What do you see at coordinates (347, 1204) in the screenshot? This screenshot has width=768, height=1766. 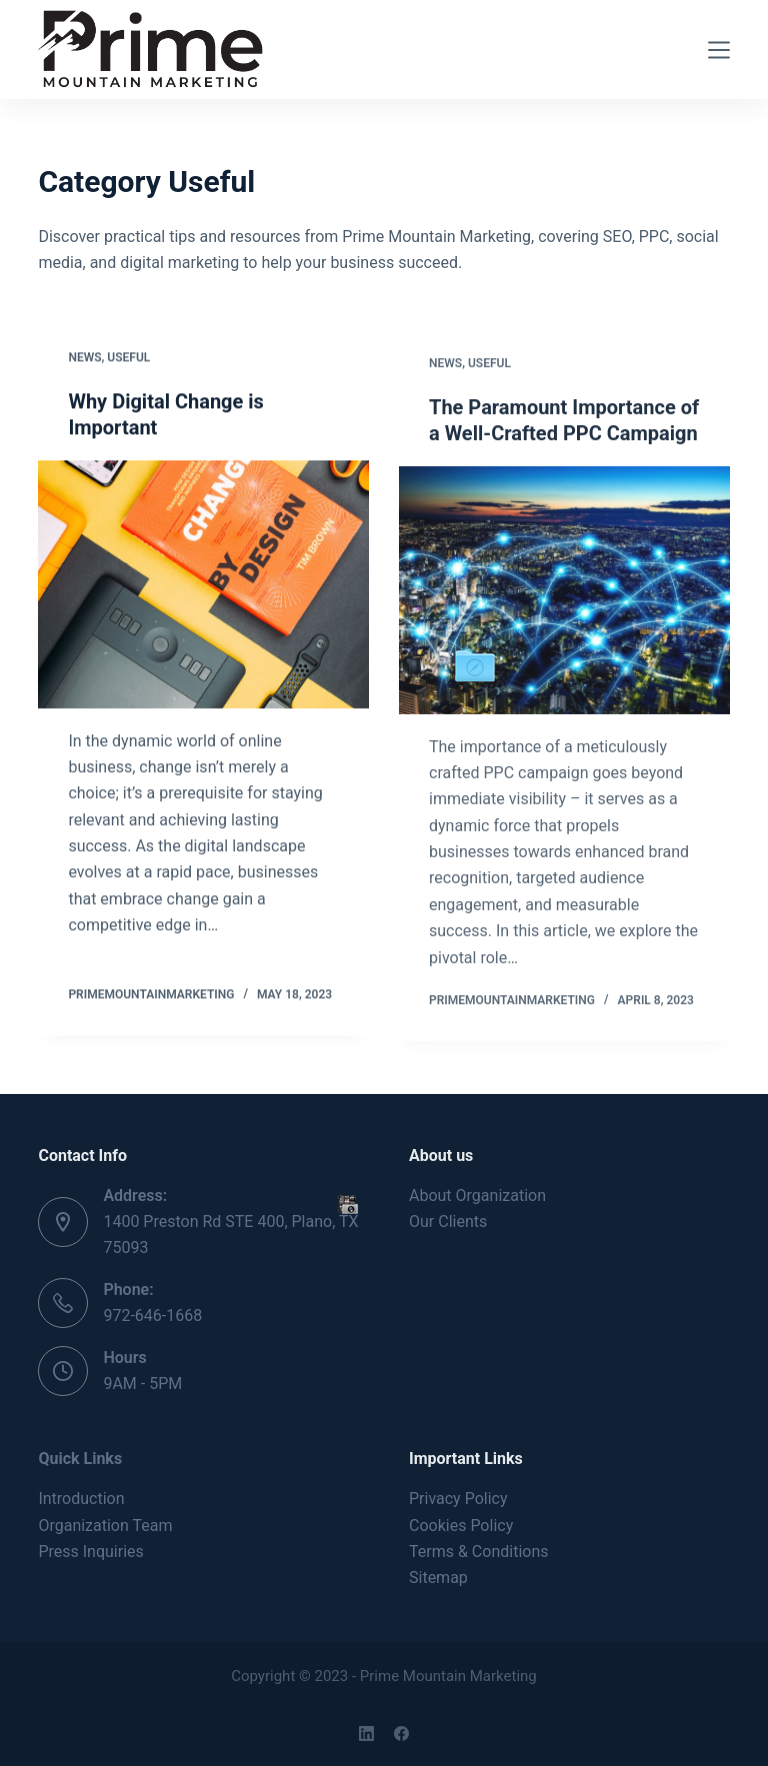 I see `open image capture to import photos from cameras or scanners` at bounding box center [347, 1204].